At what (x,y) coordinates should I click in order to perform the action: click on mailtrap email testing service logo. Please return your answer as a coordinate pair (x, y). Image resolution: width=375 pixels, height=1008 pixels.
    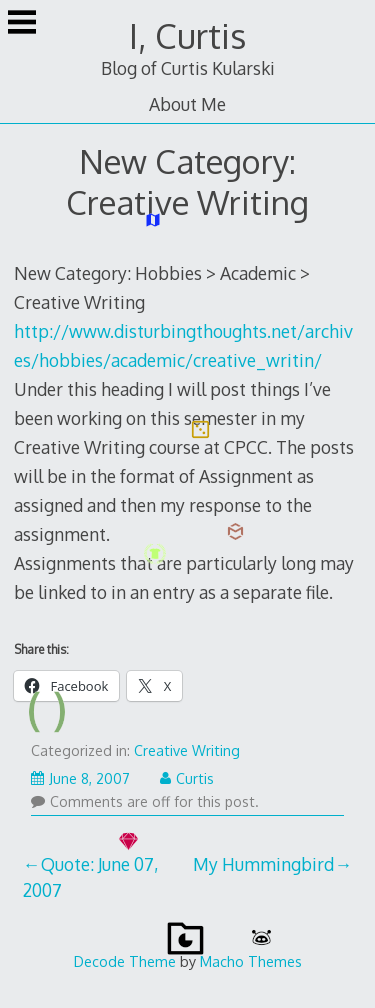
    Looking at the image, I should click on (235, 531).